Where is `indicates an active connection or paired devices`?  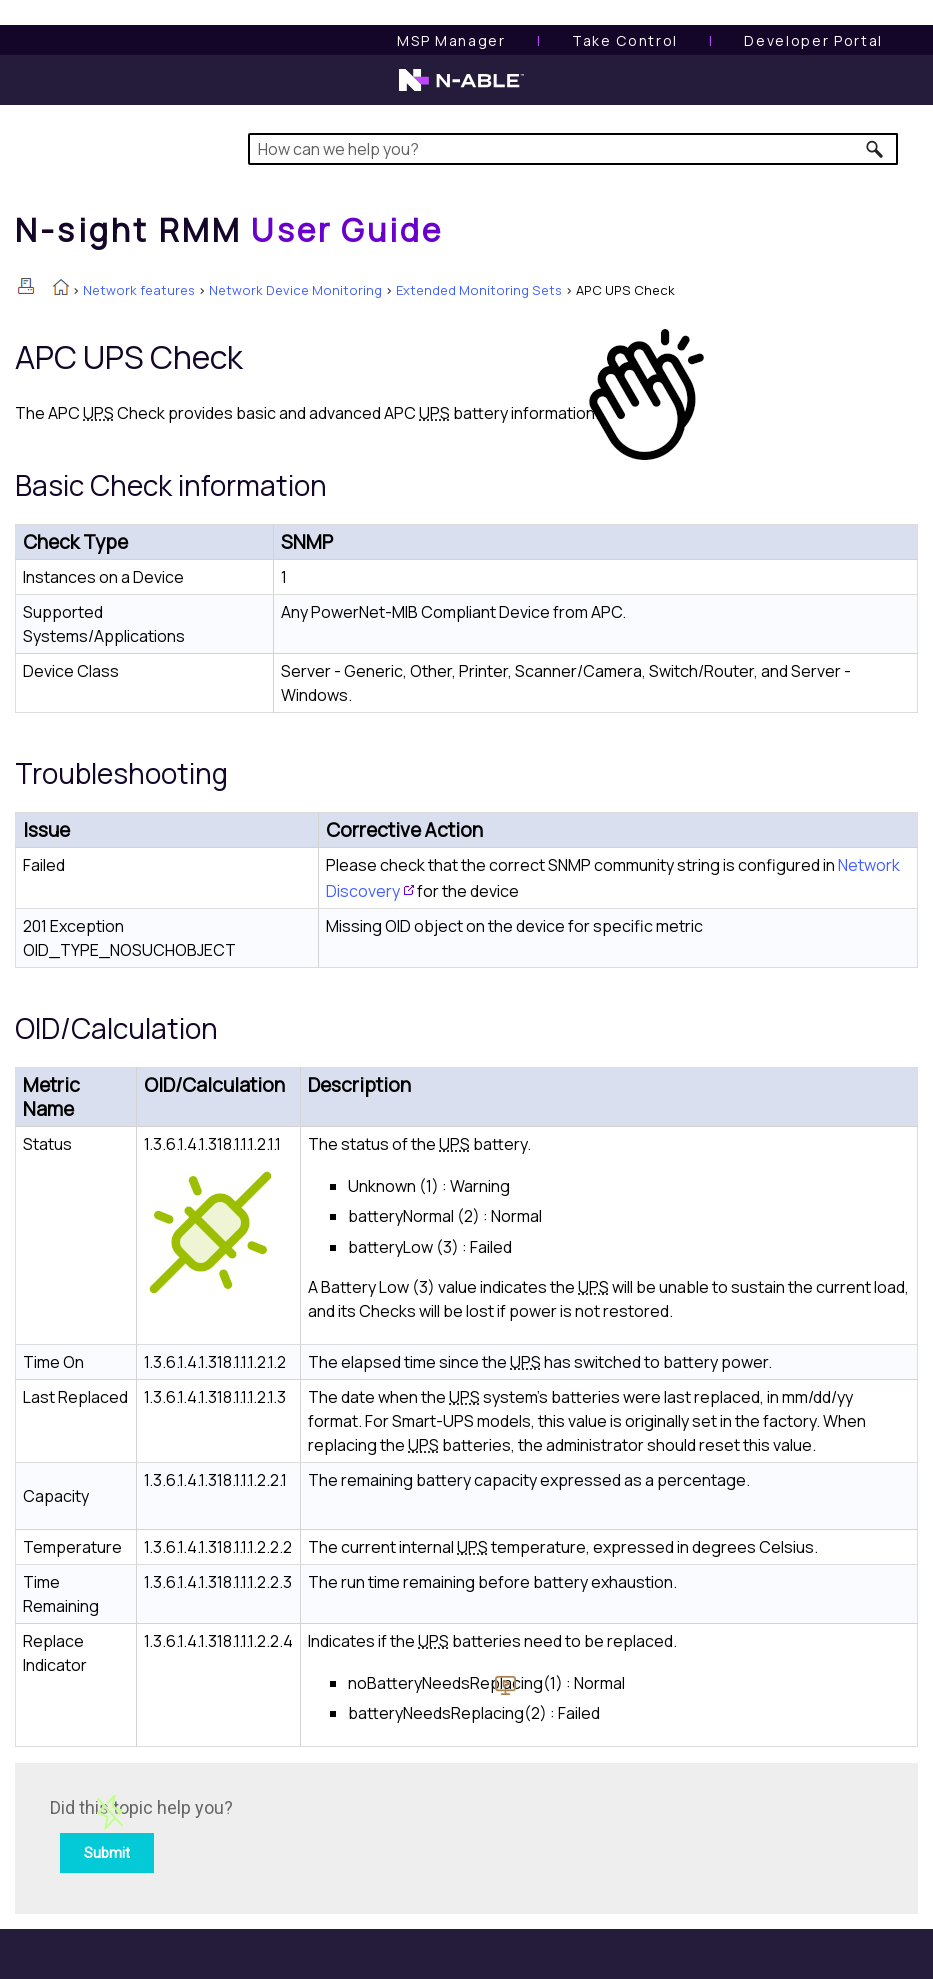
indicates an active connection or paired devices is located at coordinates (210, 1232).